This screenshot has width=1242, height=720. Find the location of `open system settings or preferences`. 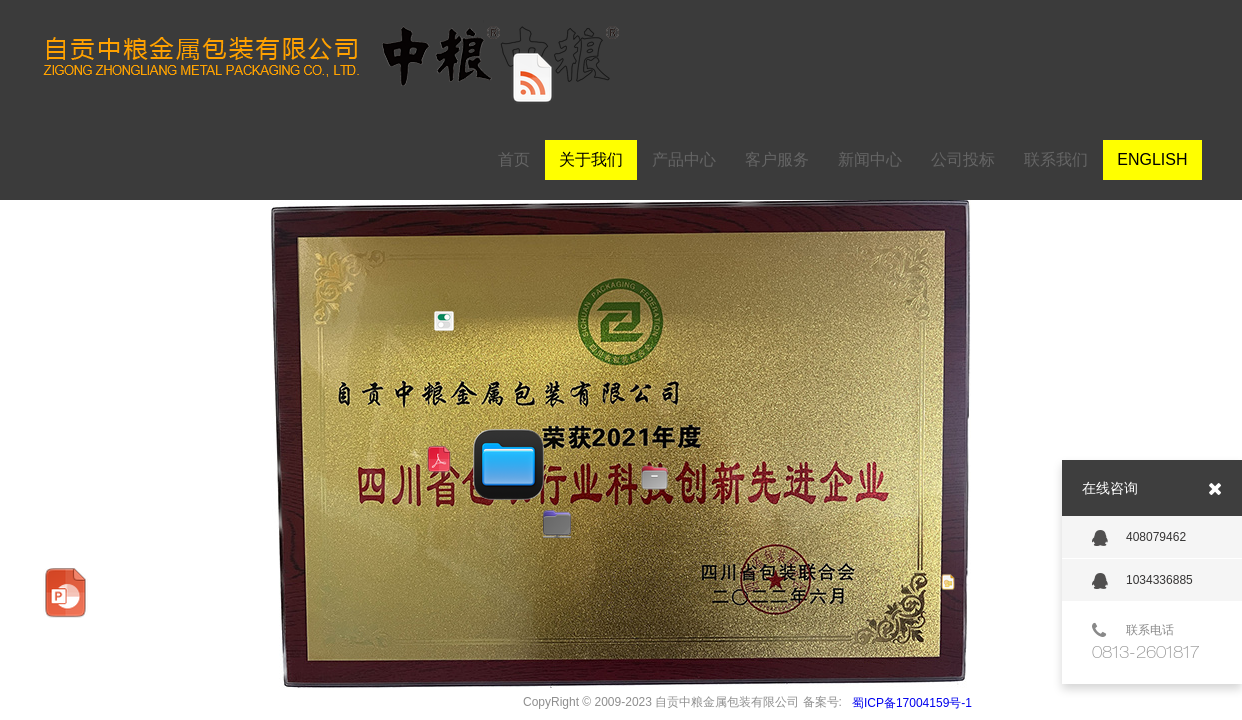

open system settings or preferences is located at coordinates (444, 321).